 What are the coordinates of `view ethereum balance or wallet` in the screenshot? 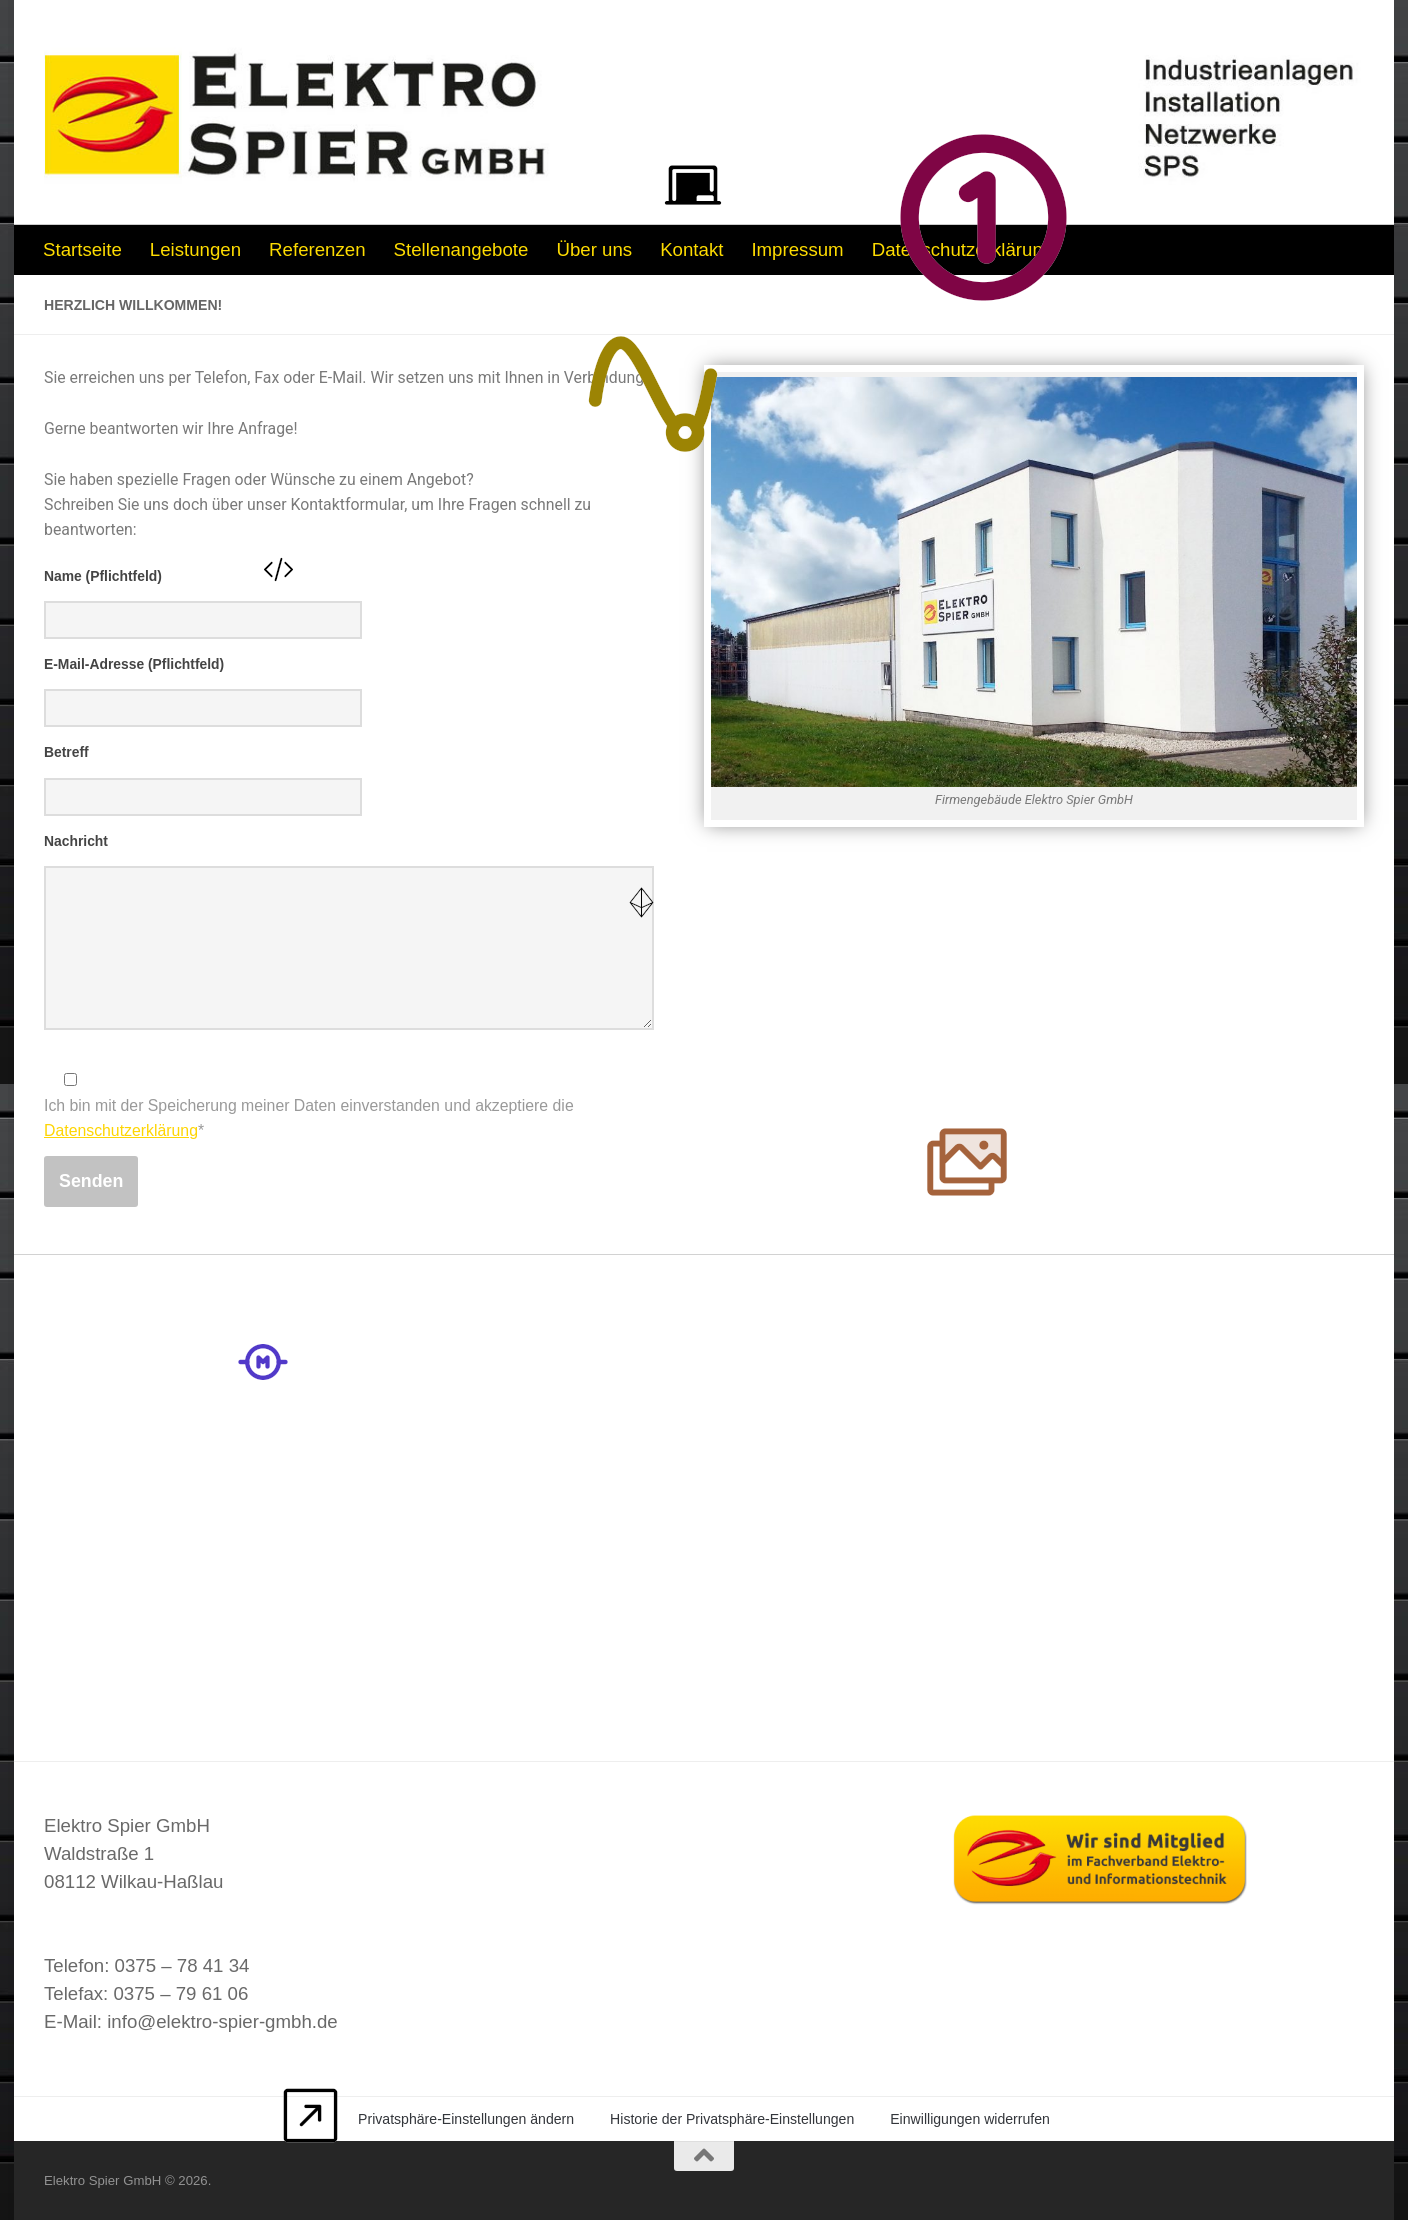 It's located at (641, 902).